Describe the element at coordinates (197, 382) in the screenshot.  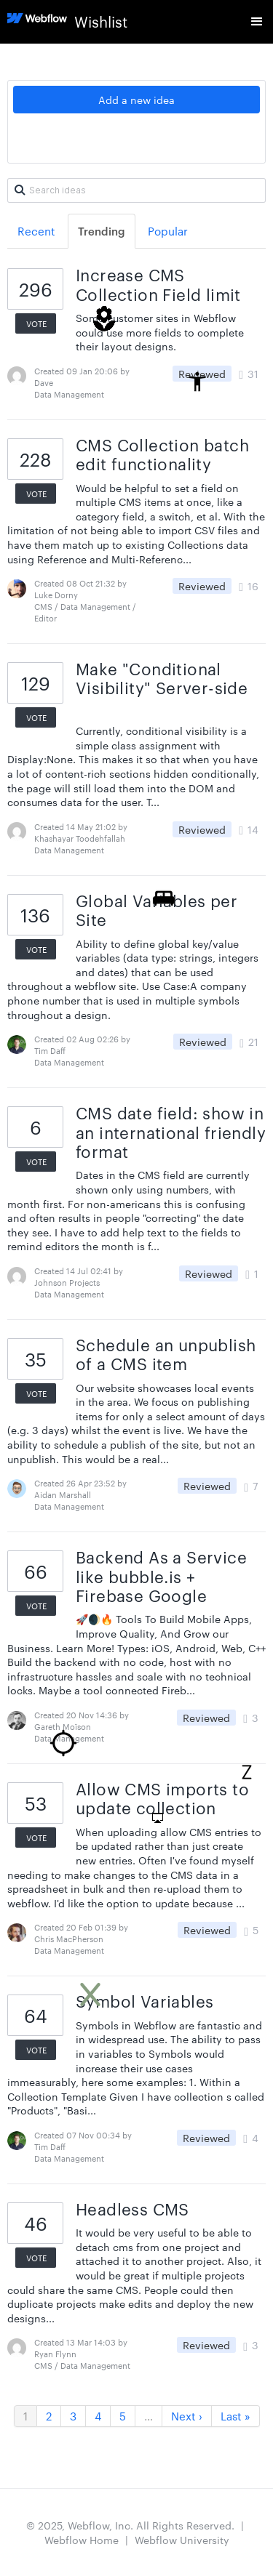
I see `access accessibility settings` at that location.